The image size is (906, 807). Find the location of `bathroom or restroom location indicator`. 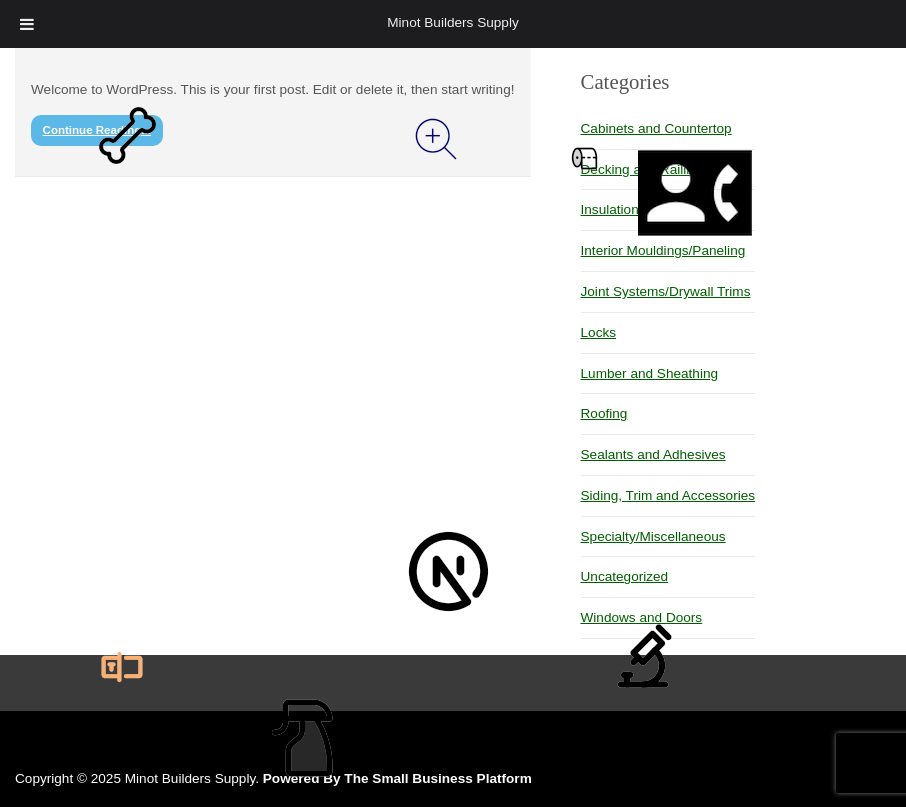

bathroom or restroom location indicator is located at coordinates (584, 158).